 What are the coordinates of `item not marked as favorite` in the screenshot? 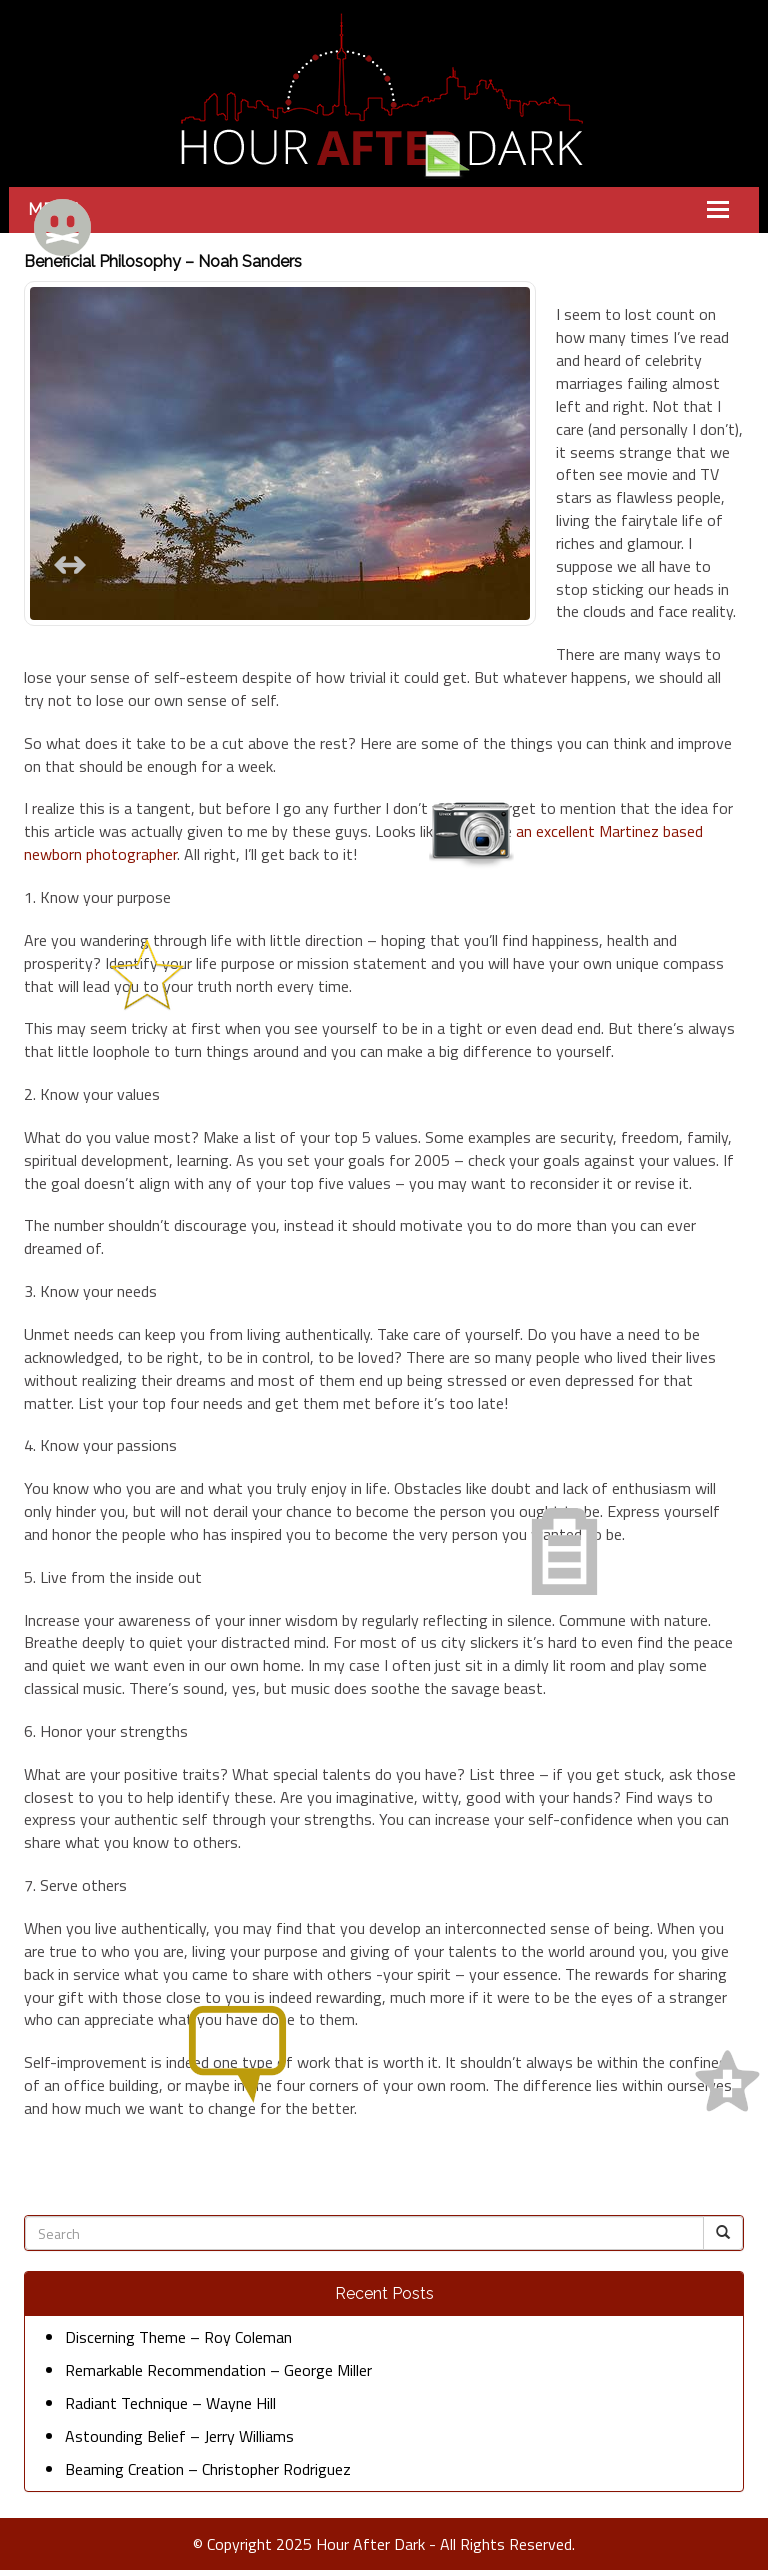 It's located at (147, 976).